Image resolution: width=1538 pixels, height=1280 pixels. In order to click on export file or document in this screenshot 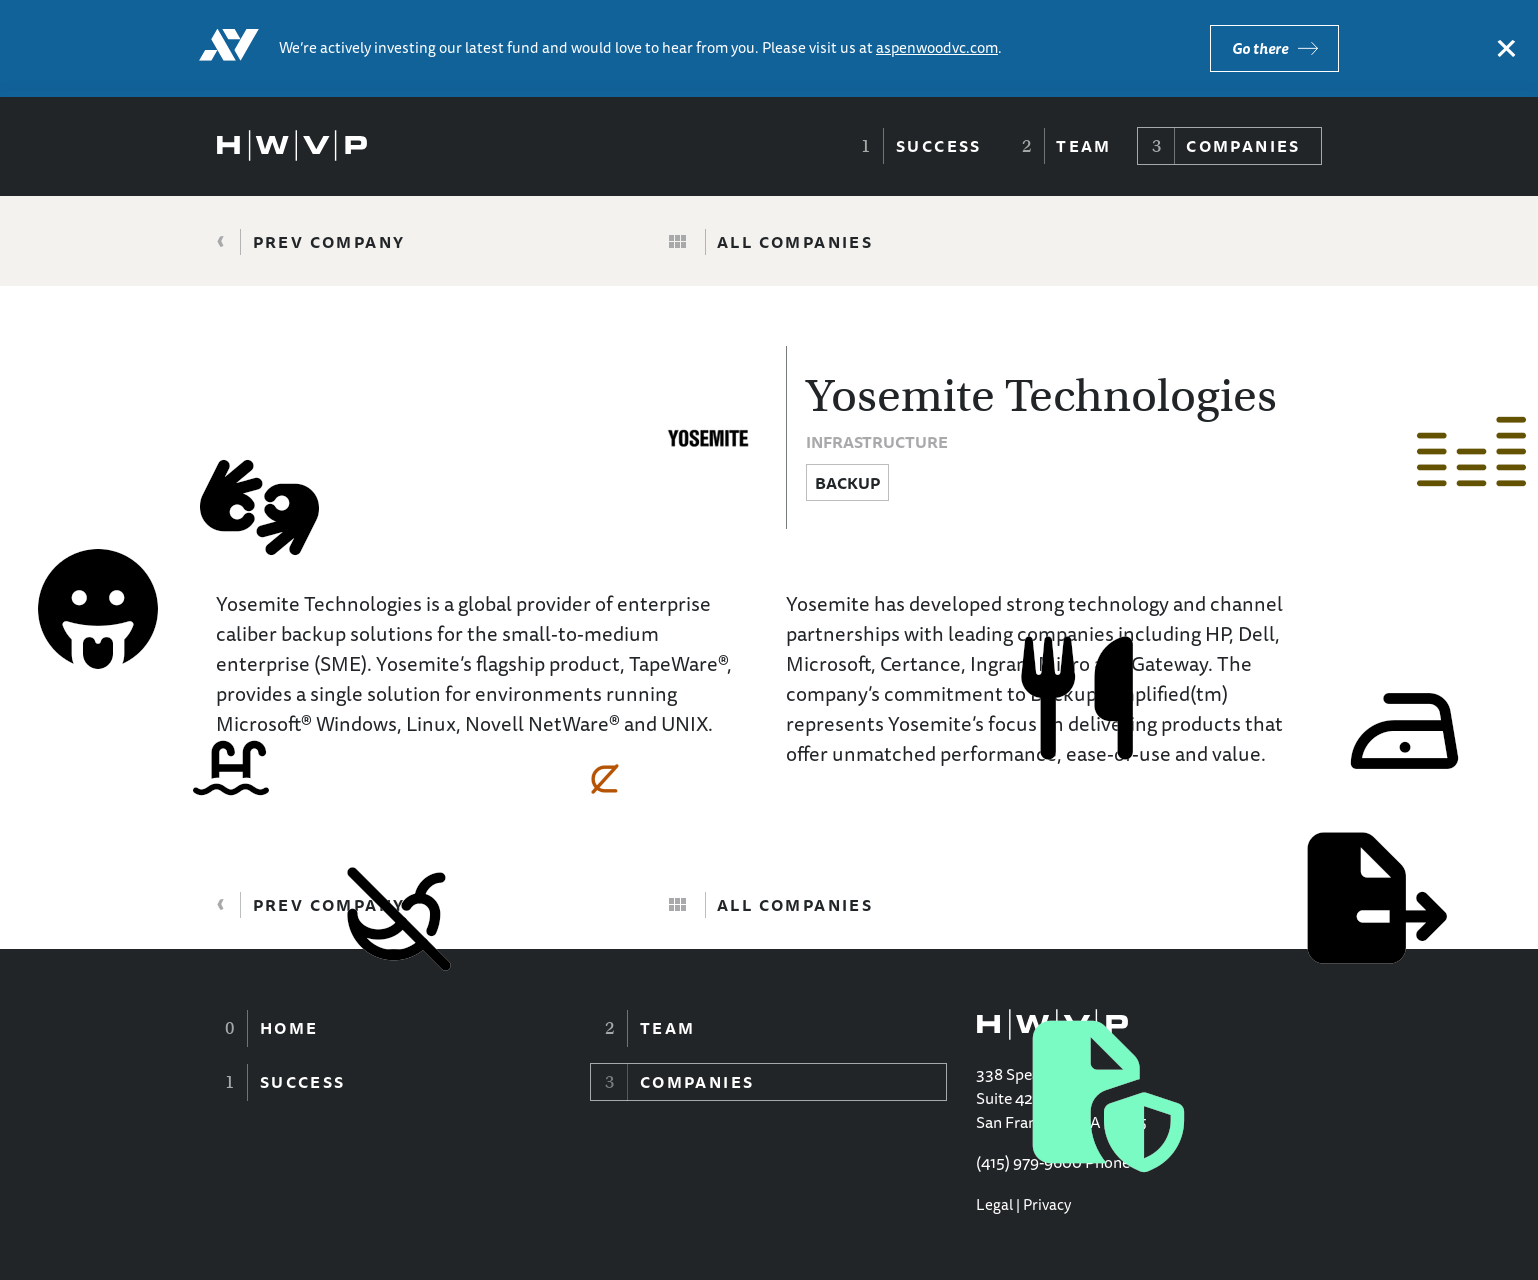, I will do `click(1373, 898)`.